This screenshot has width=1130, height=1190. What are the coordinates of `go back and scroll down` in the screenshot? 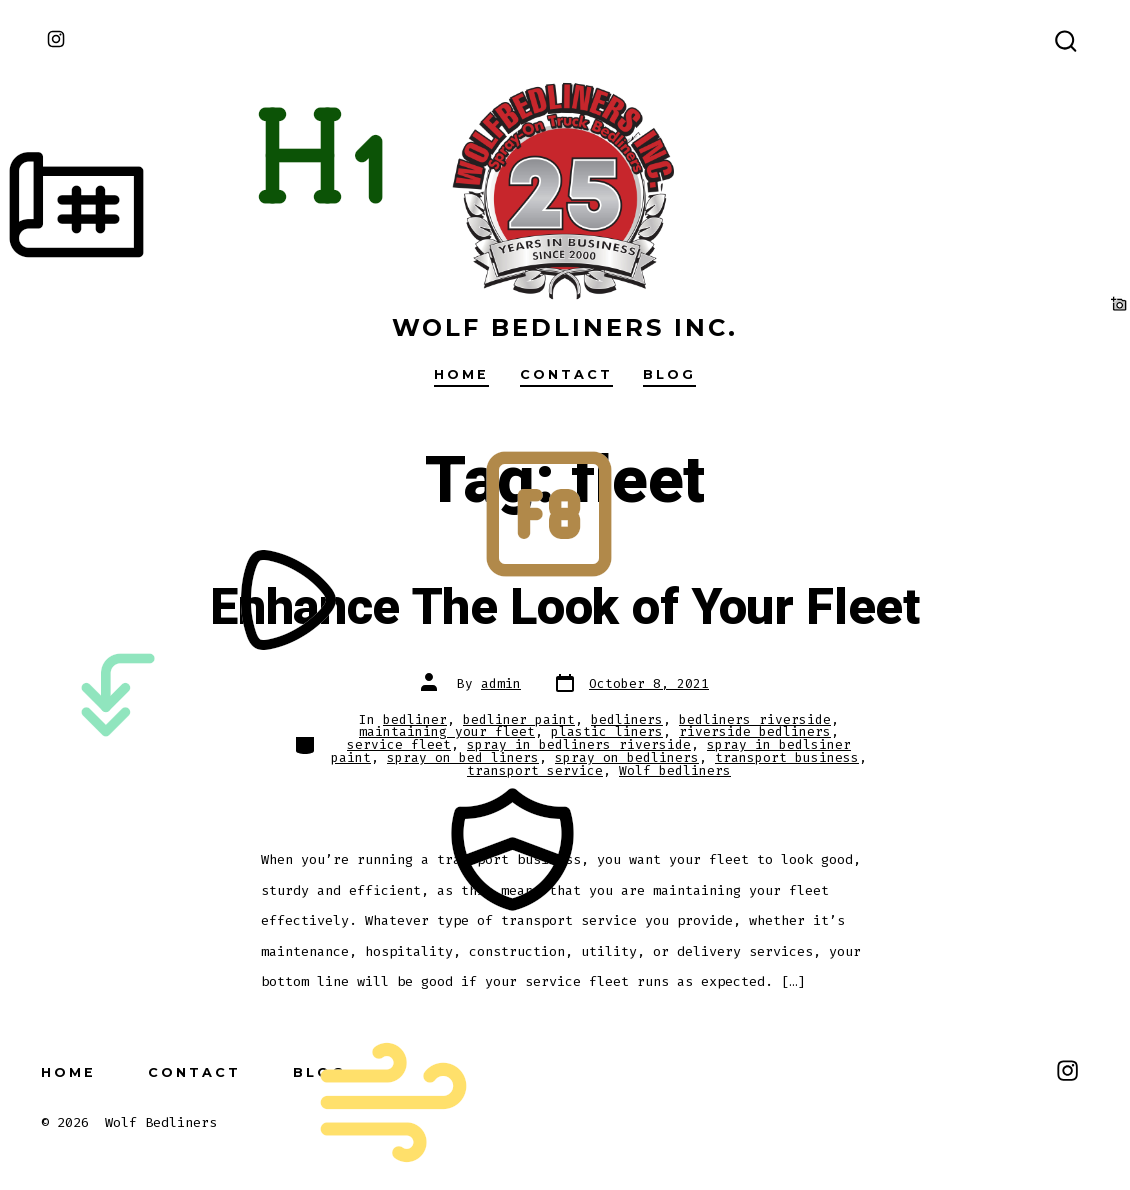 It's located at (120, 697).